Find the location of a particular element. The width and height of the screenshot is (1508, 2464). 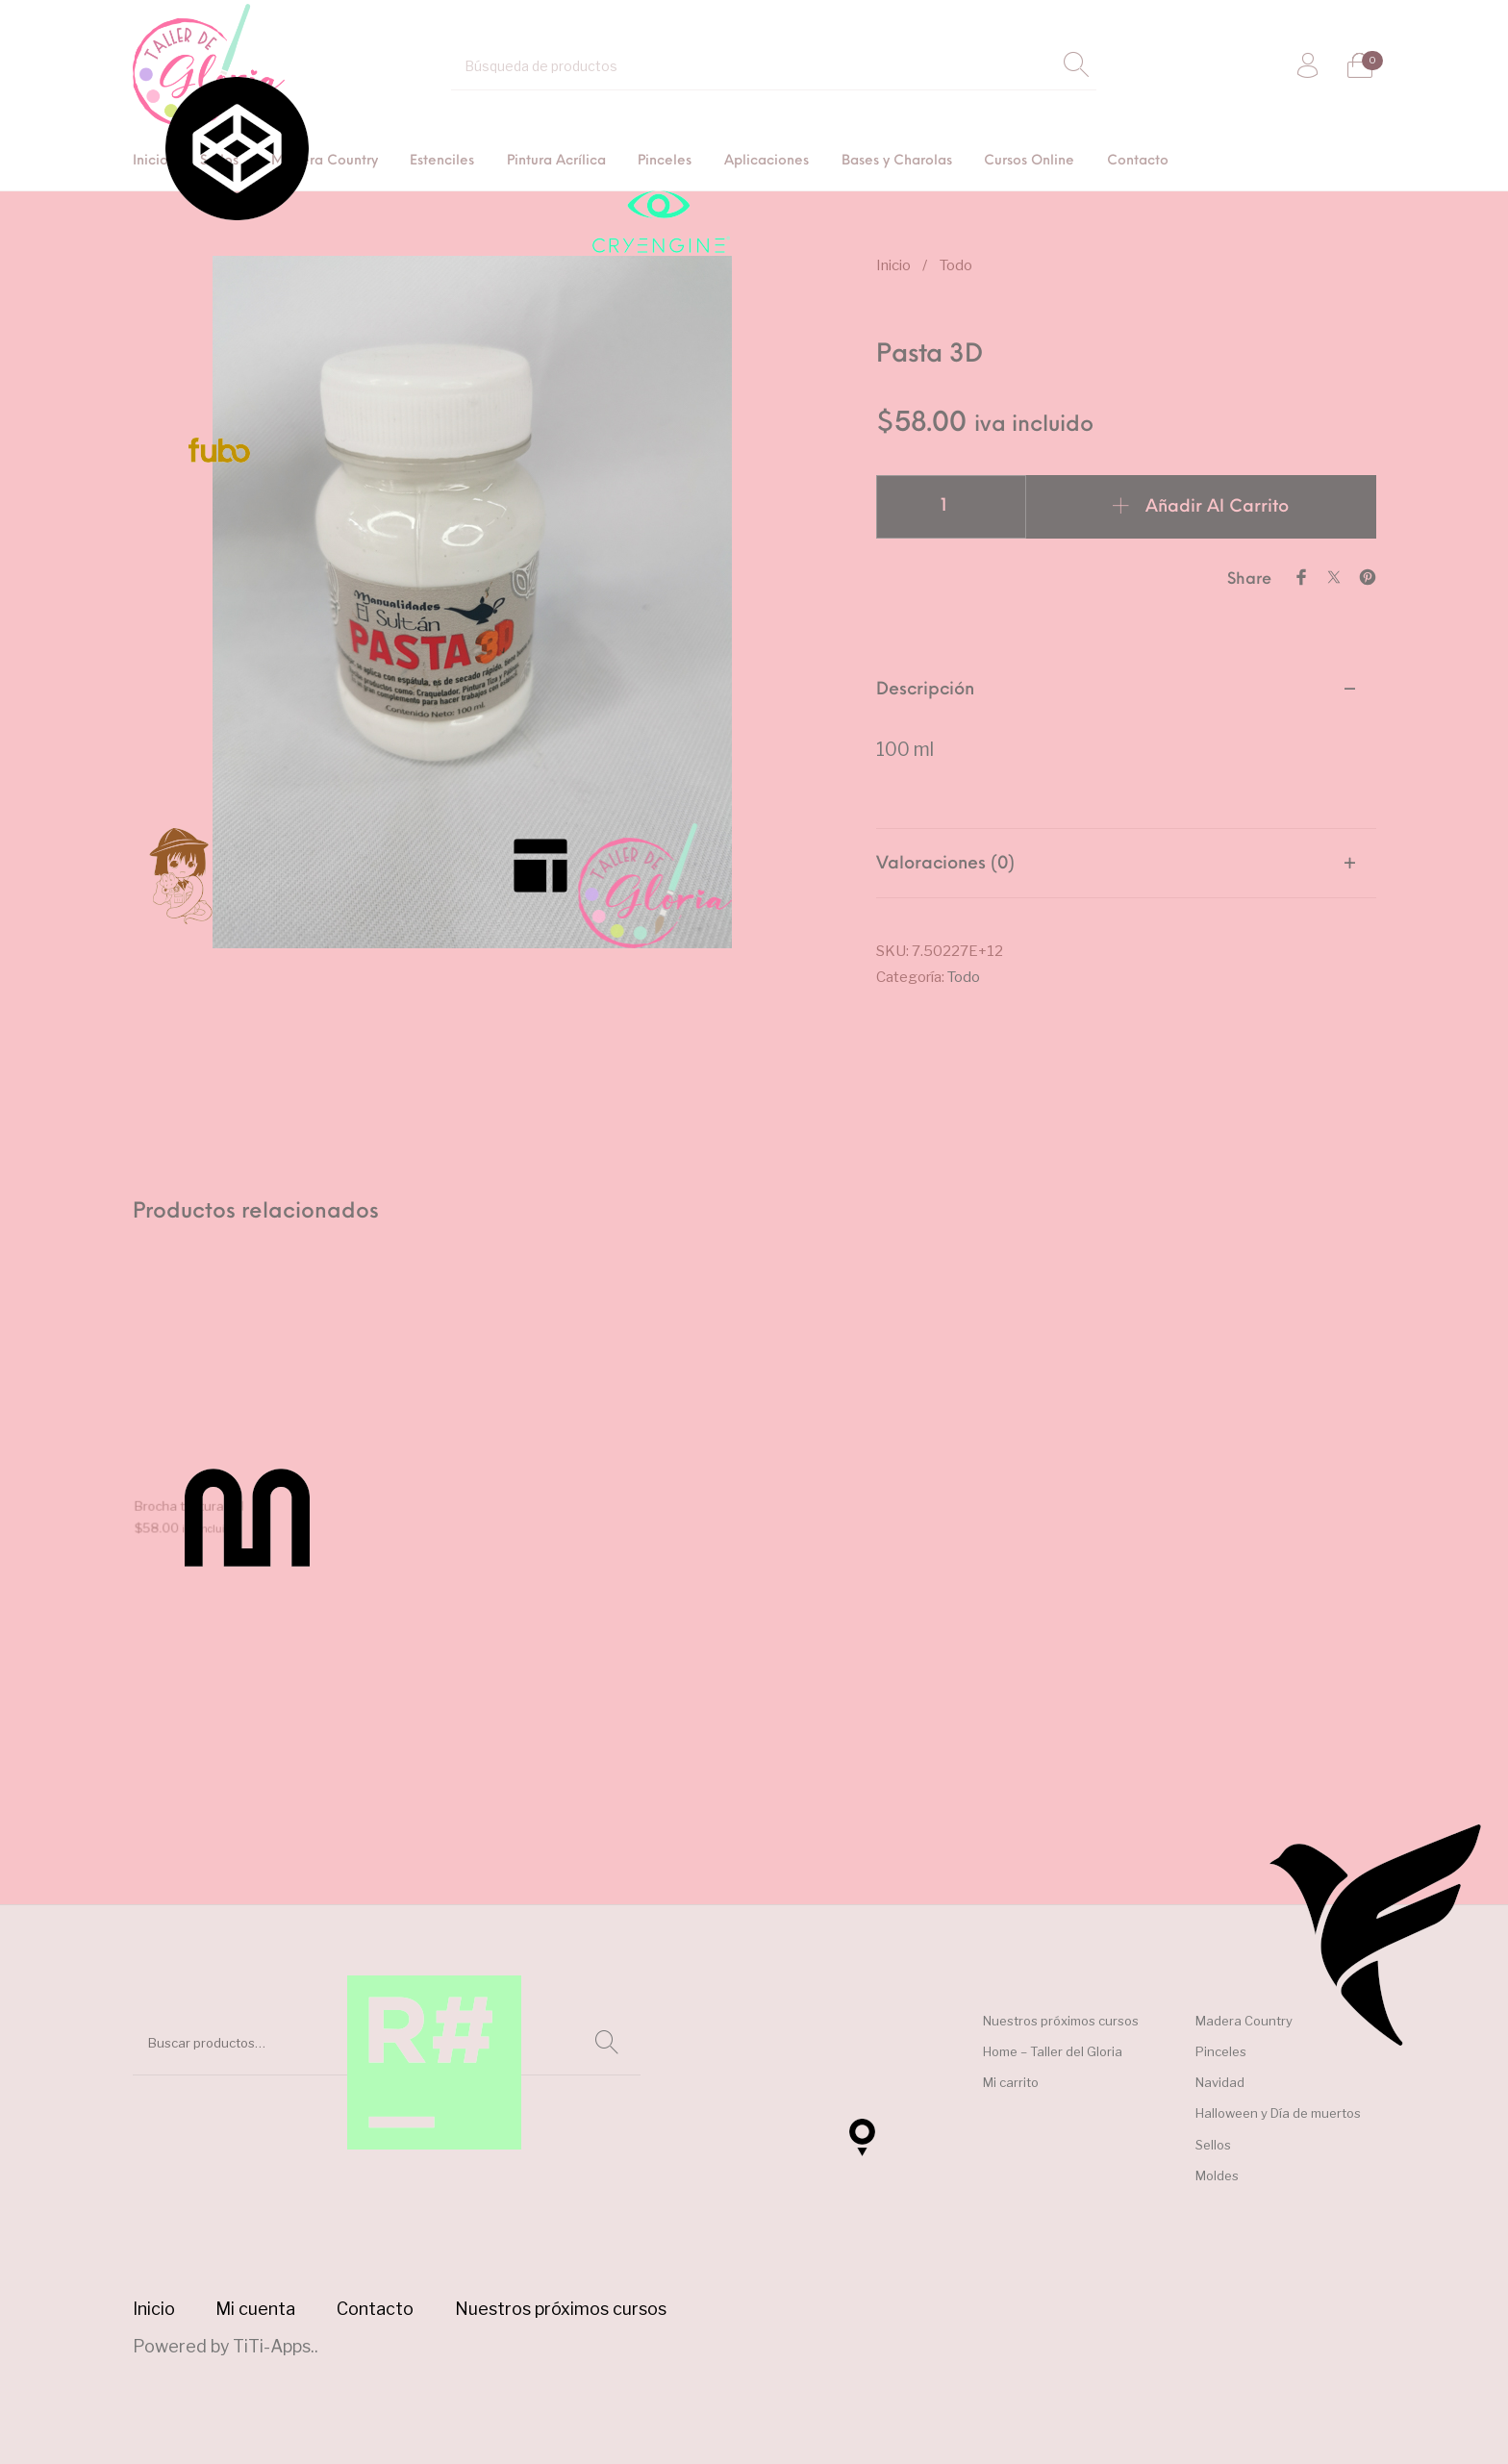

visit the CryEngine website or documentation is located at coordinates (661, 221).